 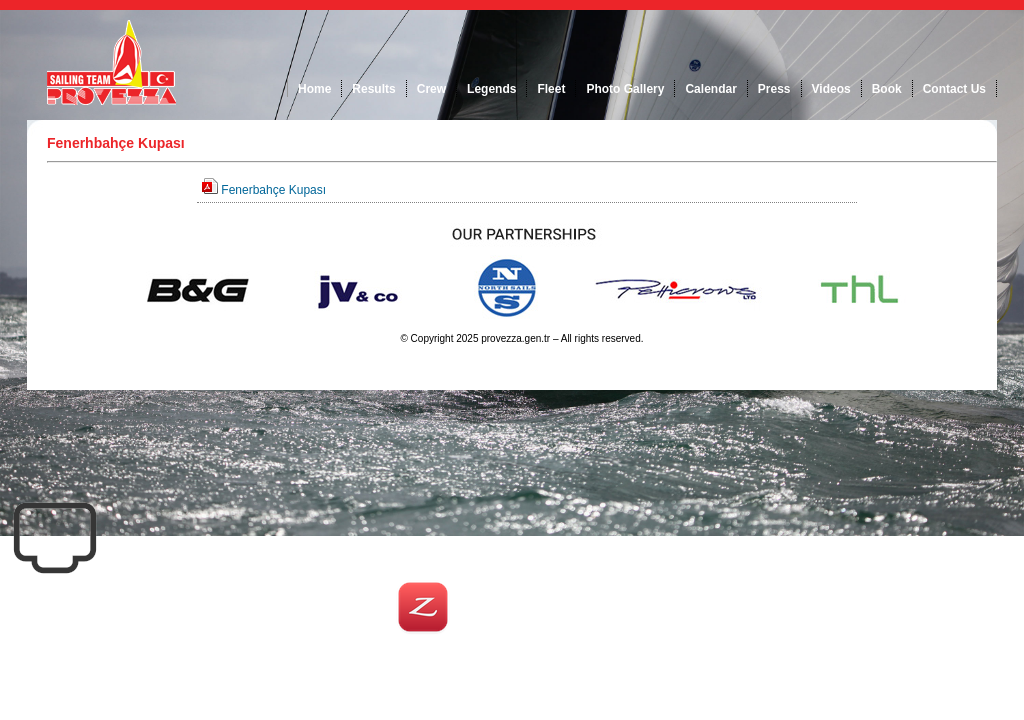 What do you see at coordinates (423, 607) in the screenshot?
I see `open zeal offline documentation browser` at bounding box center [423, 607].